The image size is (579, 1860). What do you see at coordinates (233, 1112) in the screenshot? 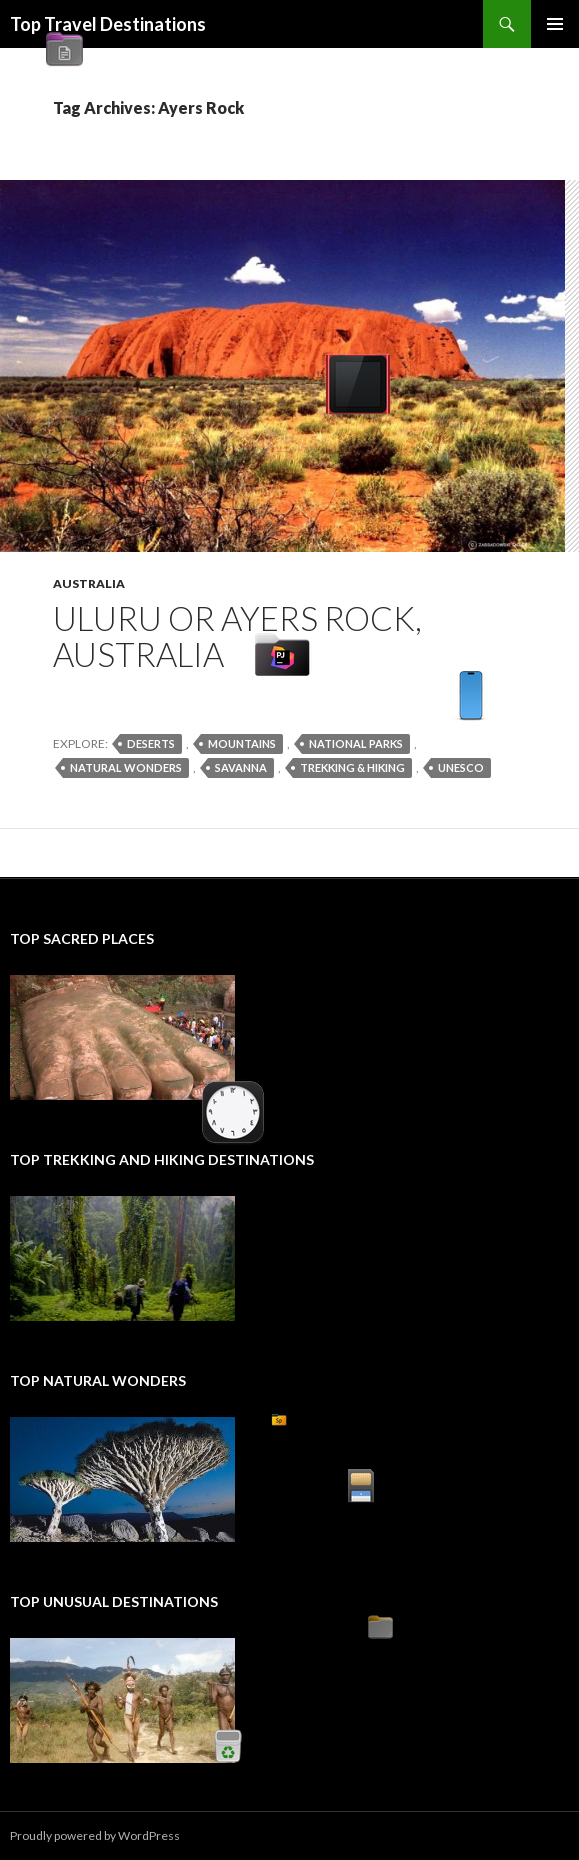
I see `open the clock app` at bounding box center [233, 1112].